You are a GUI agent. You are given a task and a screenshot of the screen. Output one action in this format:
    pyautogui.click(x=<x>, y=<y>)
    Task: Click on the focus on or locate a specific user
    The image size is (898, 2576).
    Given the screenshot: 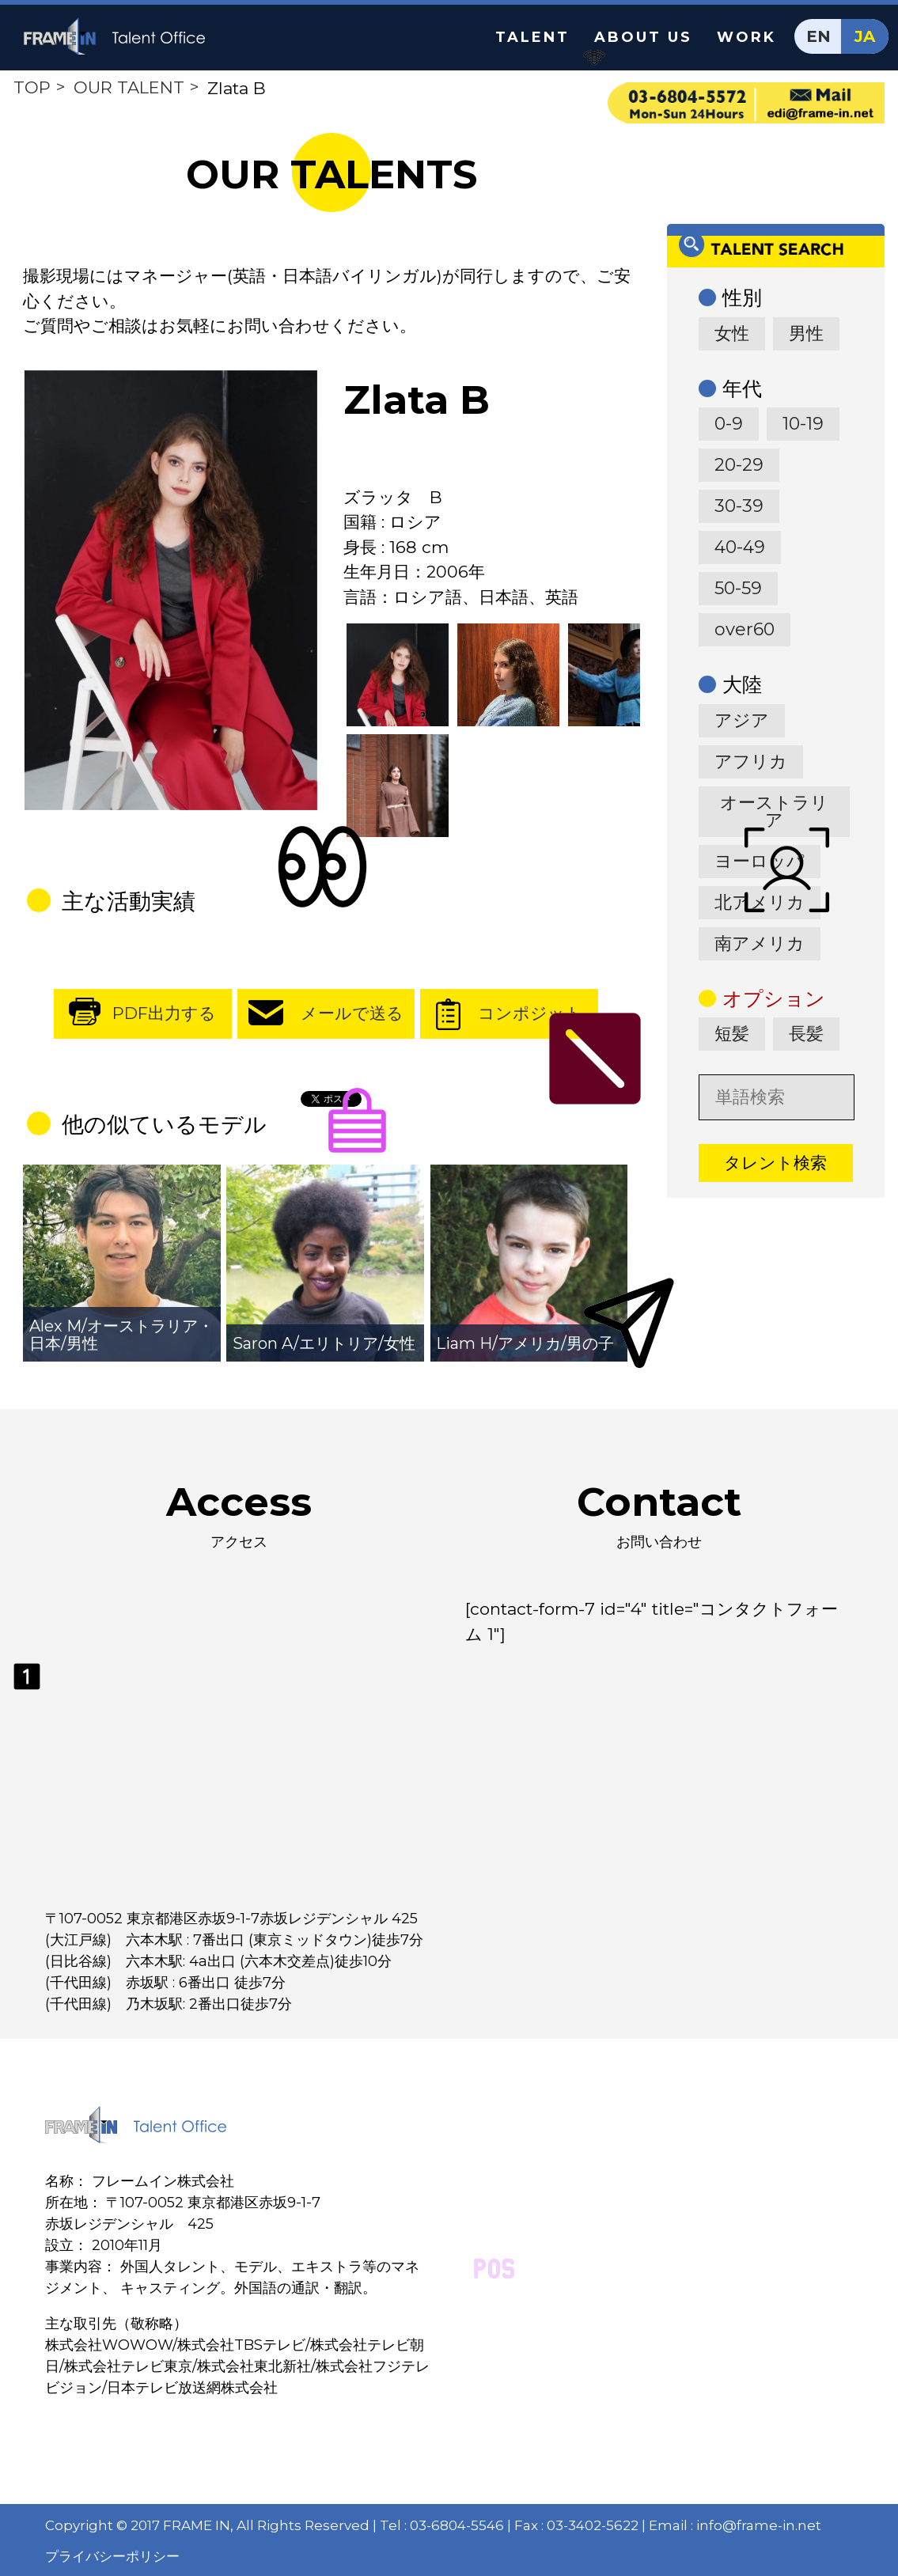 What is the action you would take?
    pyautogui.click(x=786, y=869)
    